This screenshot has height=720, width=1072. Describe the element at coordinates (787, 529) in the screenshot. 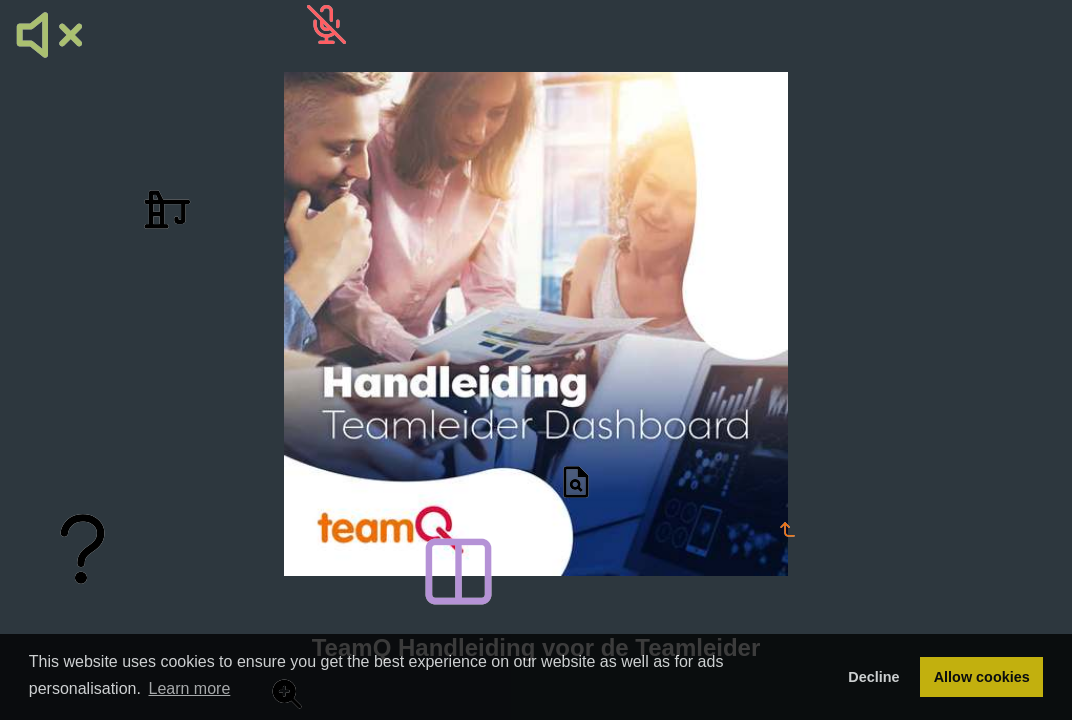

I see `go back and up in navigation` at that location.